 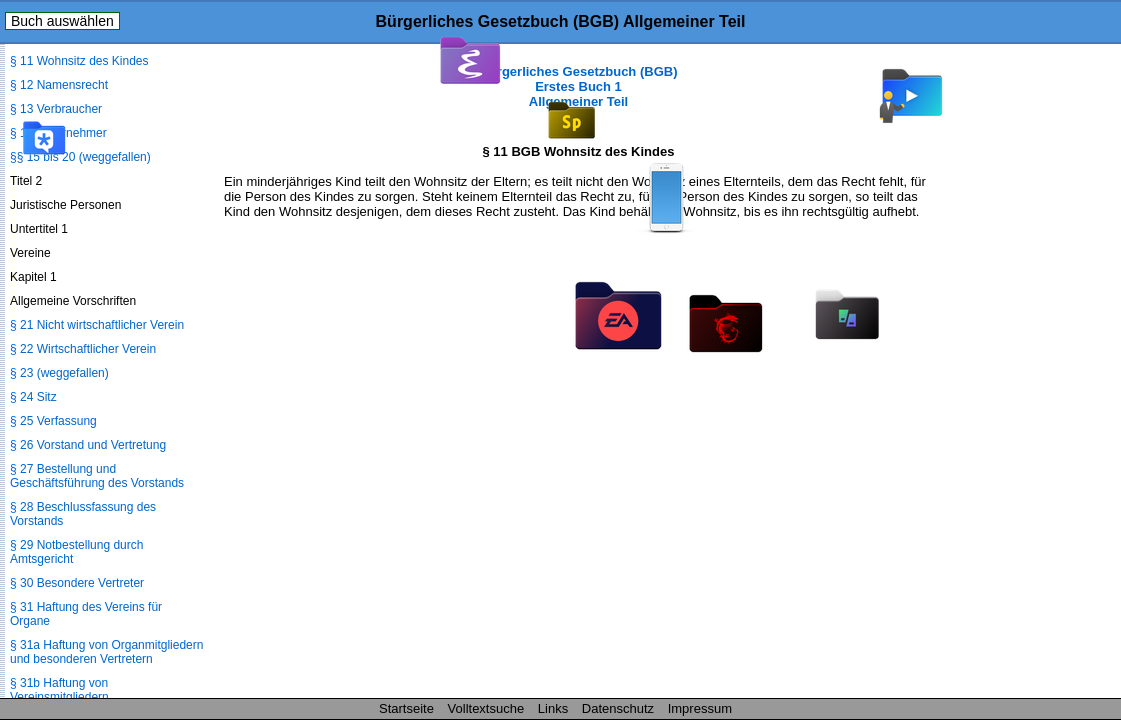 What do you see at coordinates (666, 198) in the screenshot?
I see `view connected iPhone device` at bounding box center [666, 198].